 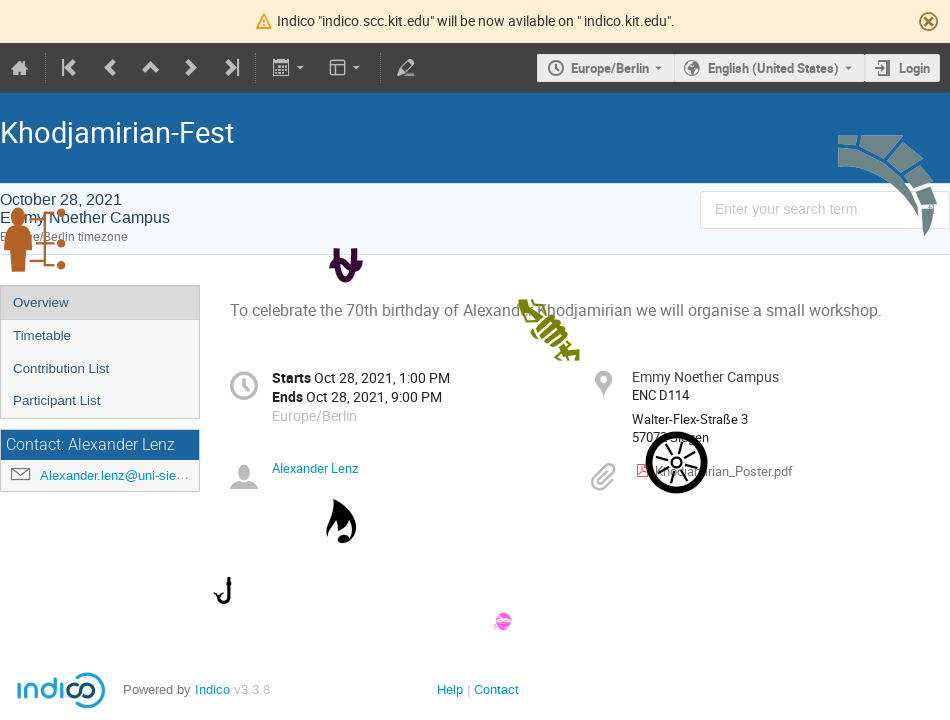 I want to click on represents the ophiuchus zodiac sign, so click(x=346, y=265).